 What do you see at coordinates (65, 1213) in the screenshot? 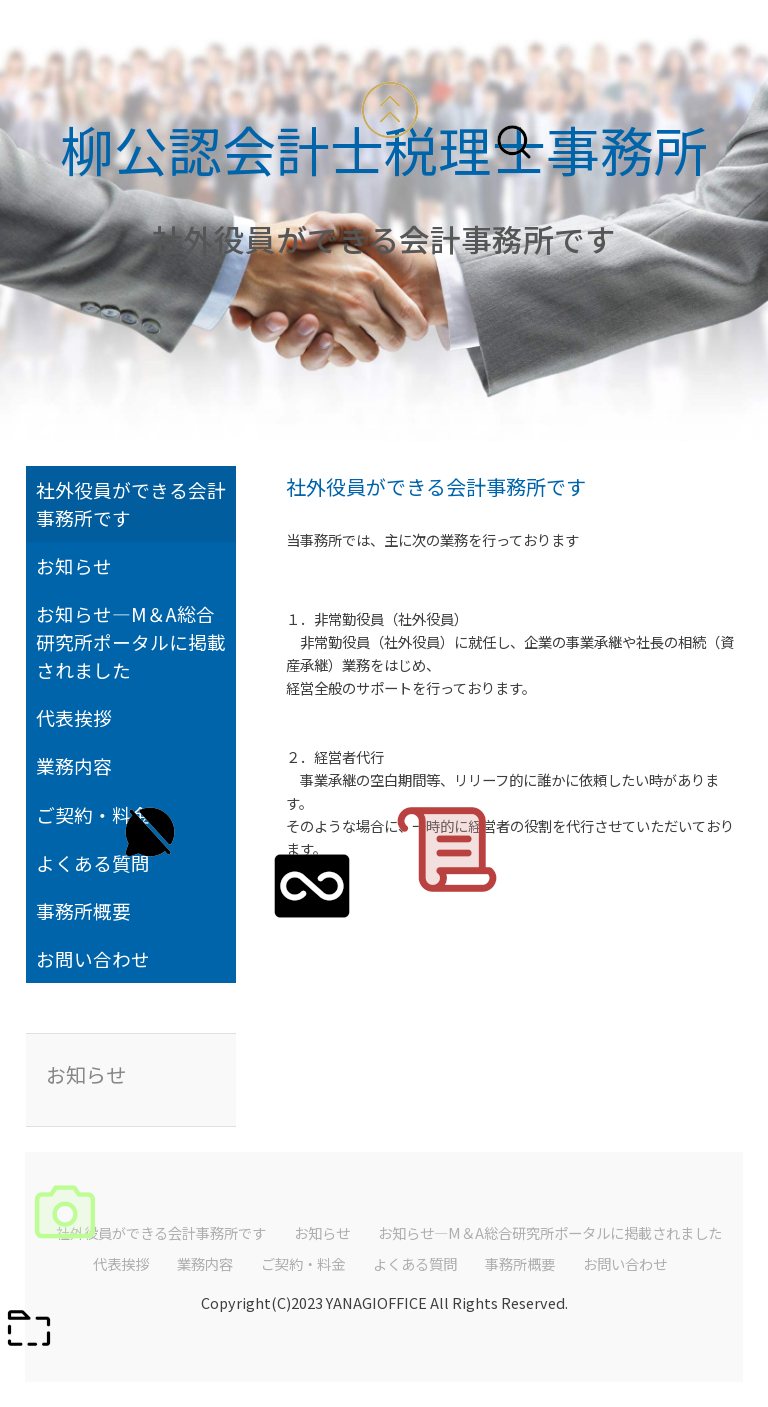
I see `take a photo` at bounding box center [65, 1213].